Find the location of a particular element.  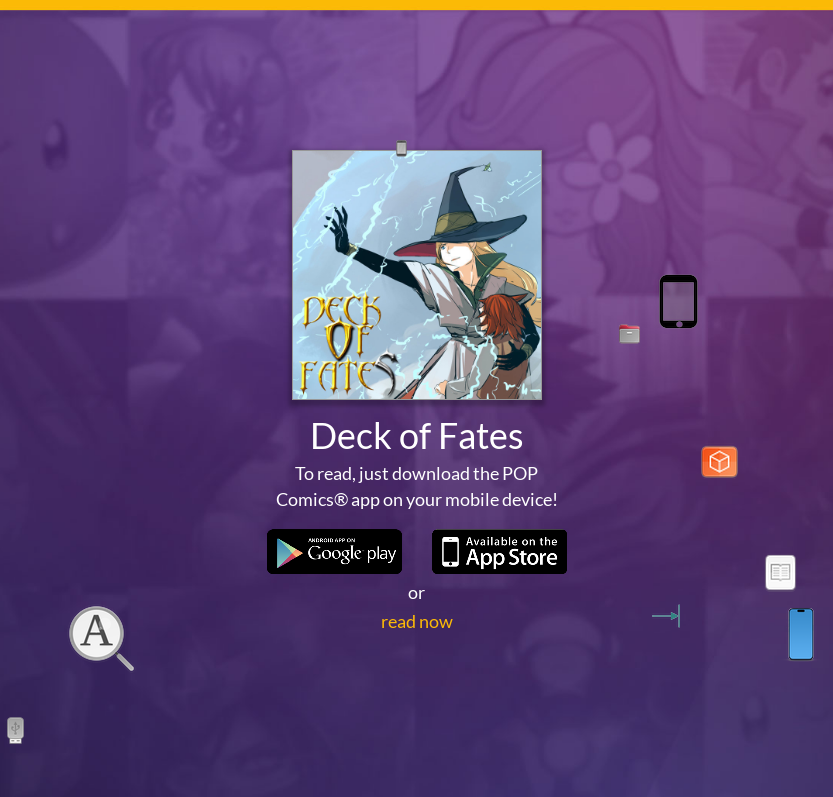

access phone or dialer settings is located at coordinates (401, 148).